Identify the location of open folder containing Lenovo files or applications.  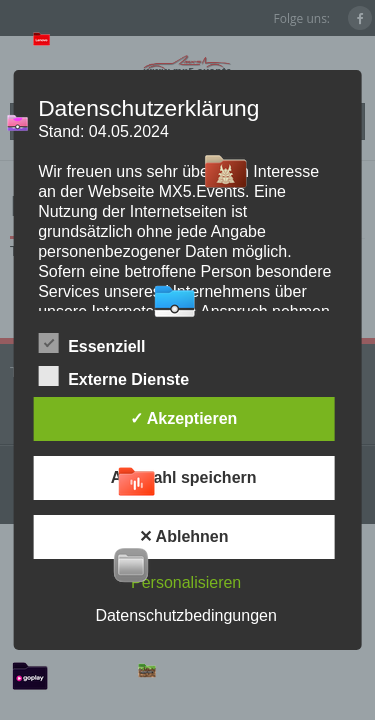
(41, 39).